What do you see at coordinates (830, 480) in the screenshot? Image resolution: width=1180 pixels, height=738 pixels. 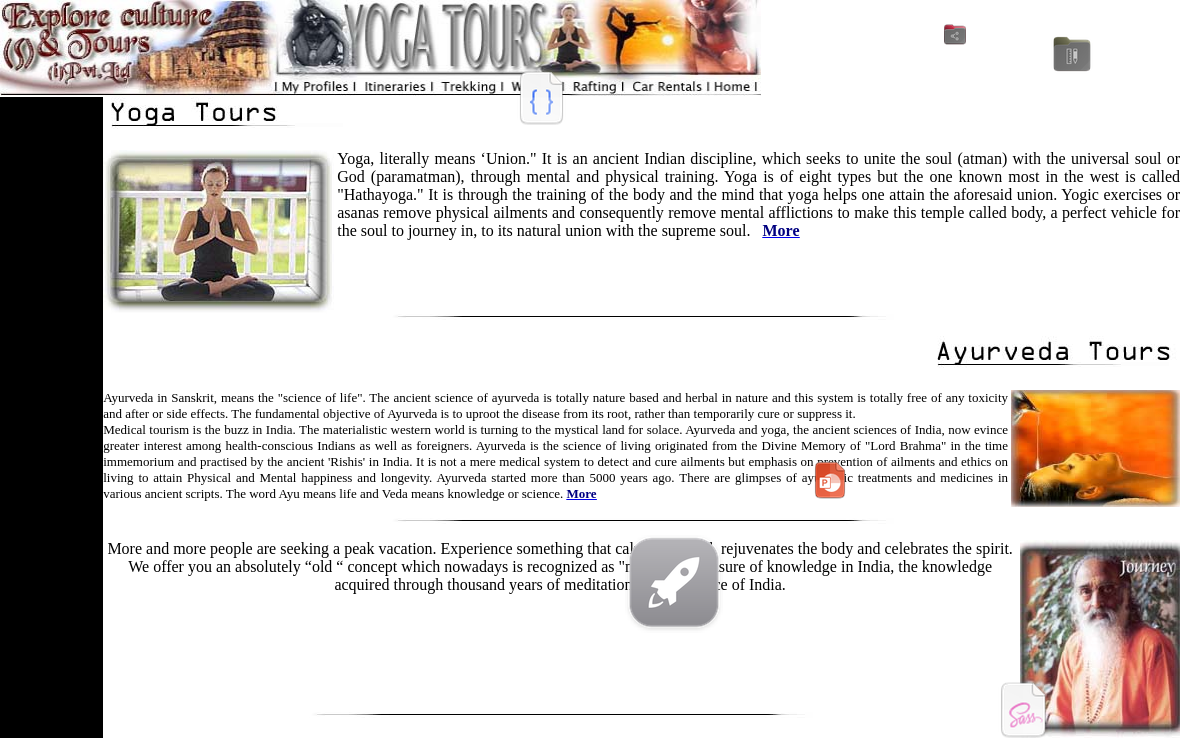 I see `microsoft powerpoint file` at bounding box center [830, 480].